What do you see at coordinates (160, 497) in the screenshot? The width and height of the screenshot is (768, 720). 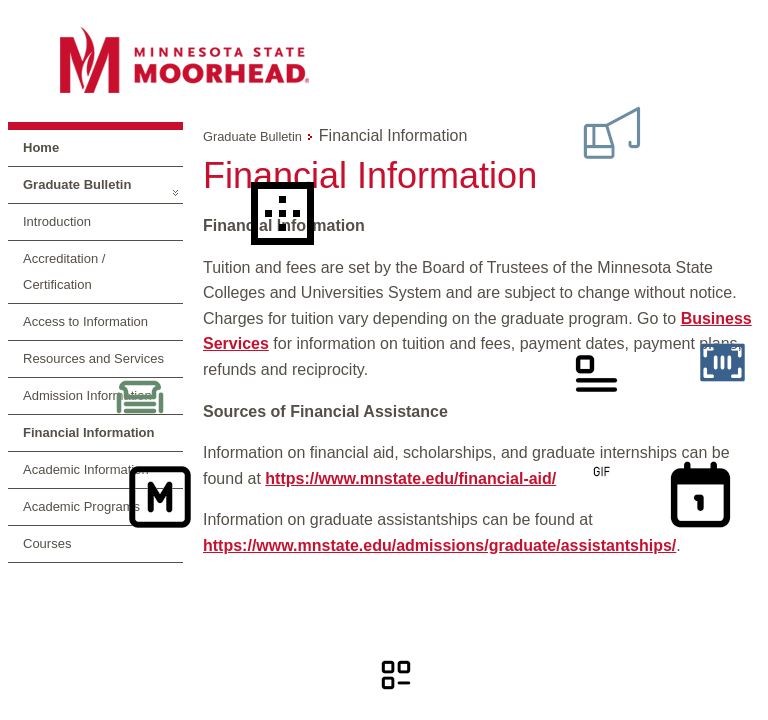 I see `select medium size option` at bounding box center [160, 497].